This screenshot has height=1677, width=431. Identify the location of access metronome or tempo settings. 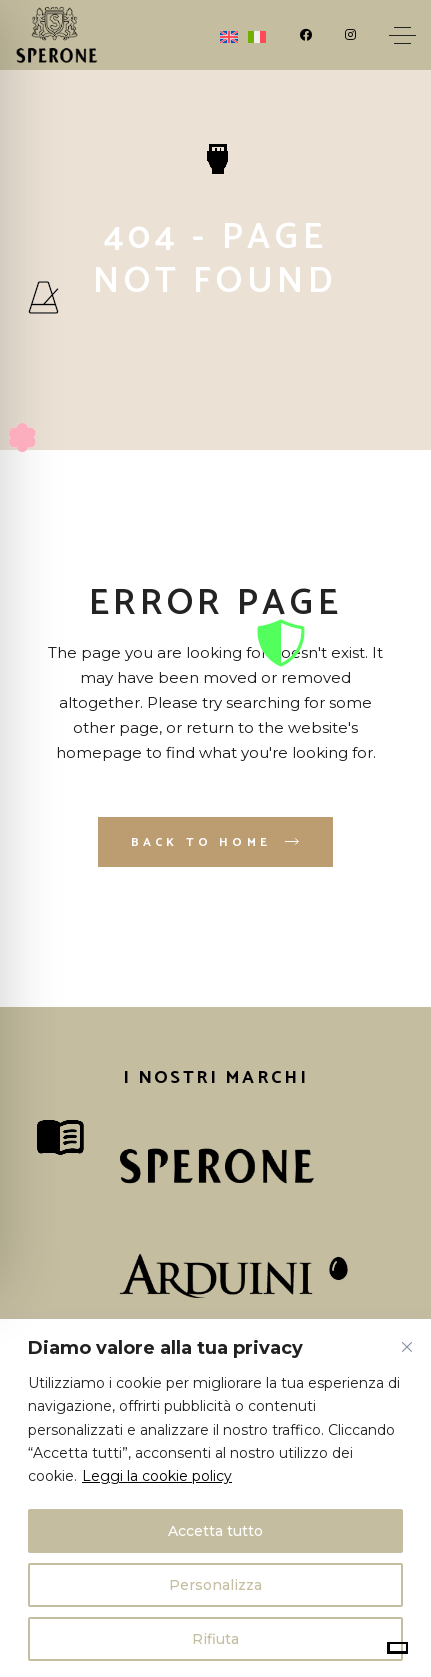
(43, 297).